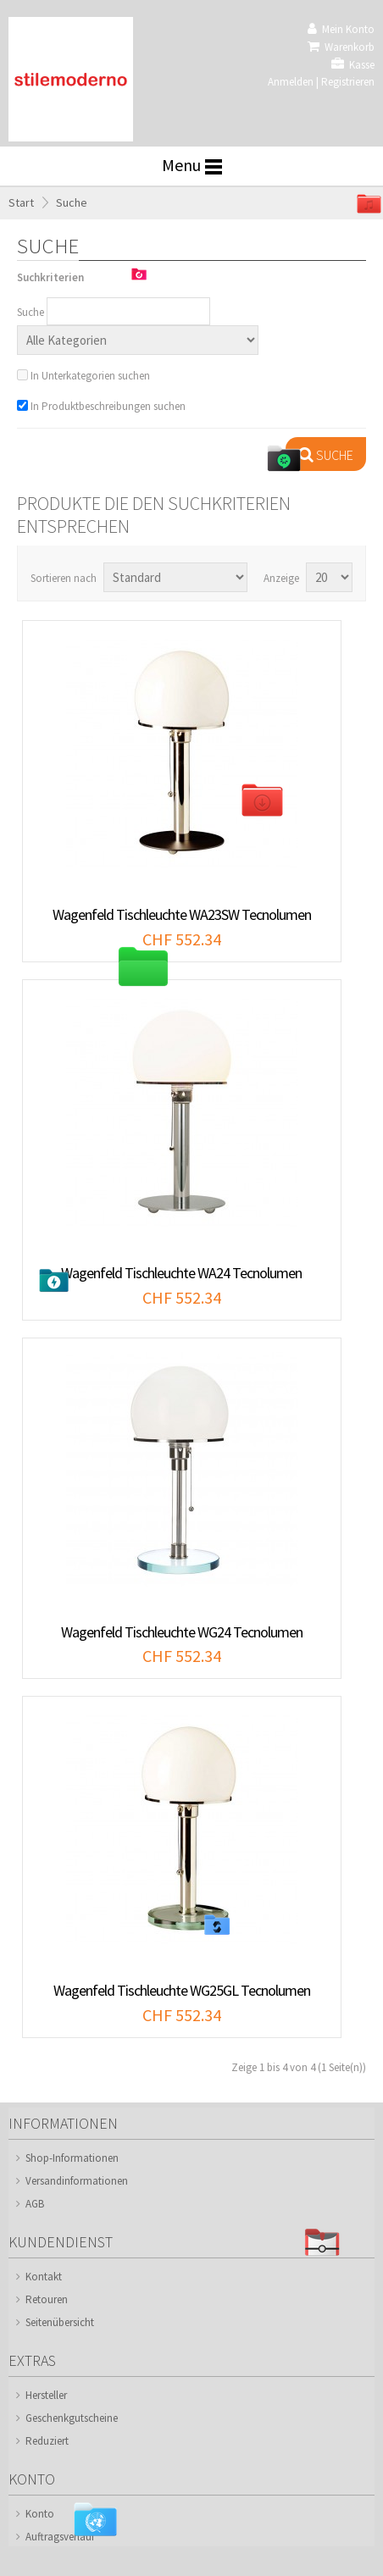  What do you see at coordinates (217, 1925) in the screenshot?
I see `folder containing solidity smart contract files` at bounding box center [217, 1925].